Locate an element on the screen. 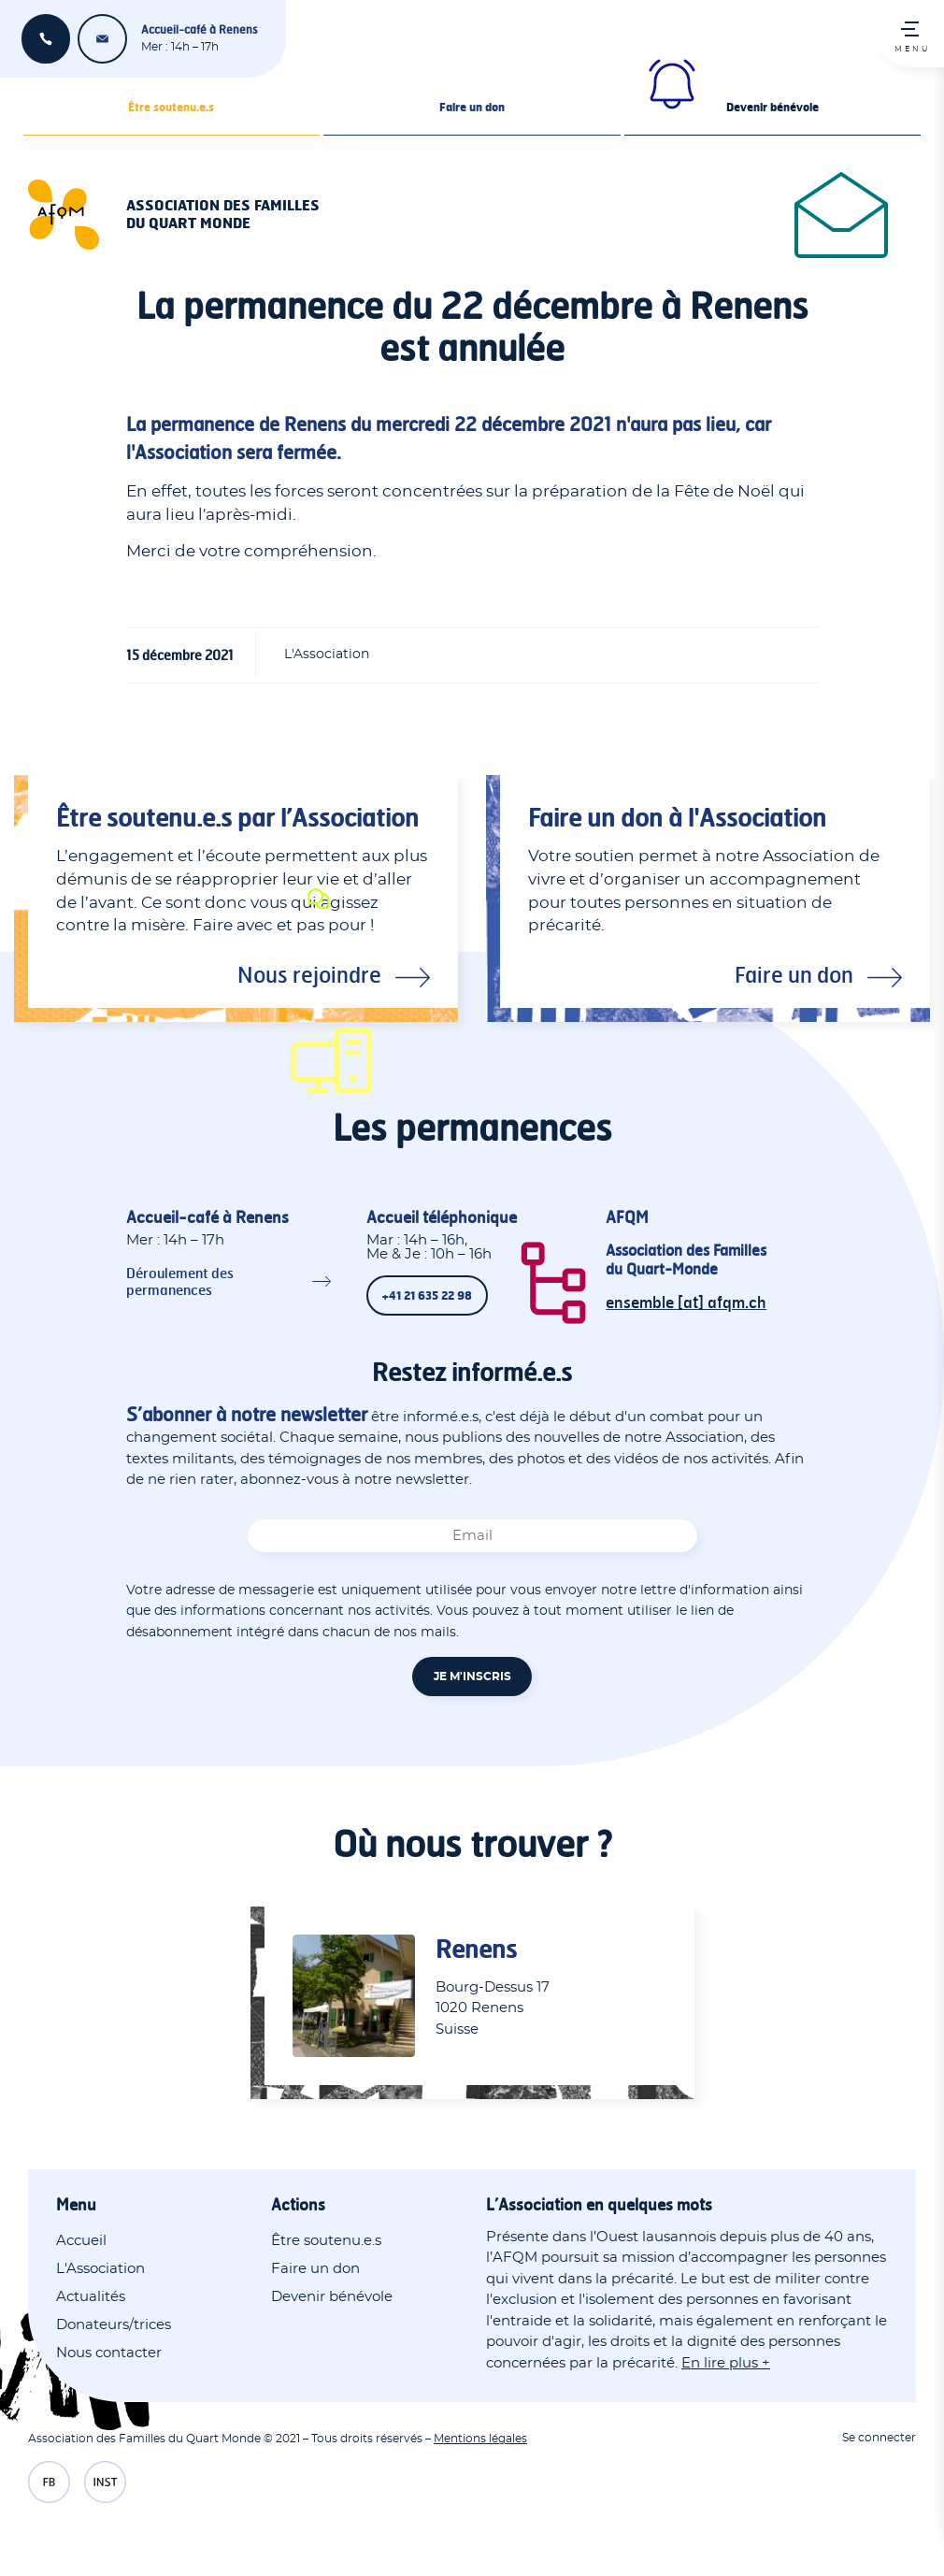  view hierarchical folder structure is located at coordinates (551, 1283).